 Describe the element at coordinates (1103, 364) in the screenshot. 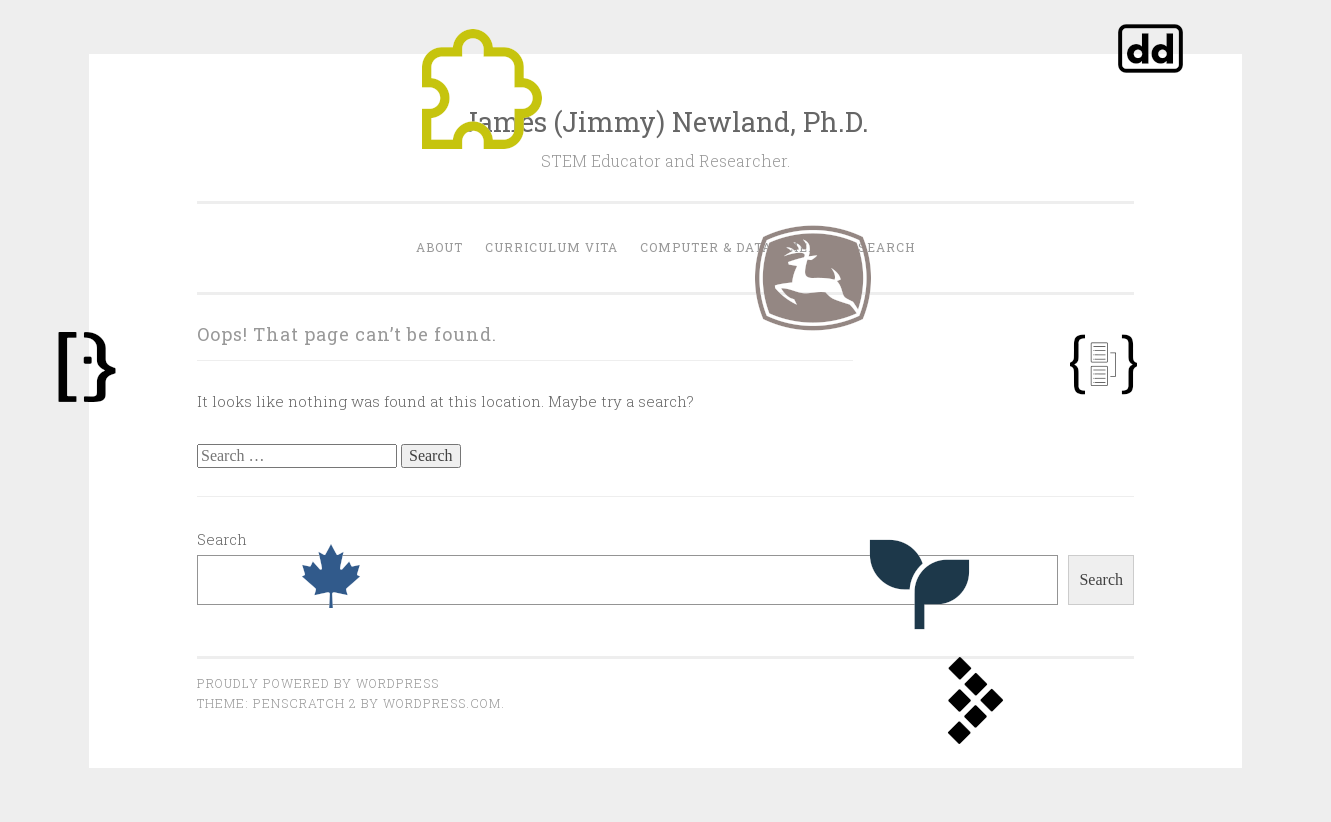

I see `TypeORM logo - an object-relational mapping framework for TypeScript/JavaScript` at that location.